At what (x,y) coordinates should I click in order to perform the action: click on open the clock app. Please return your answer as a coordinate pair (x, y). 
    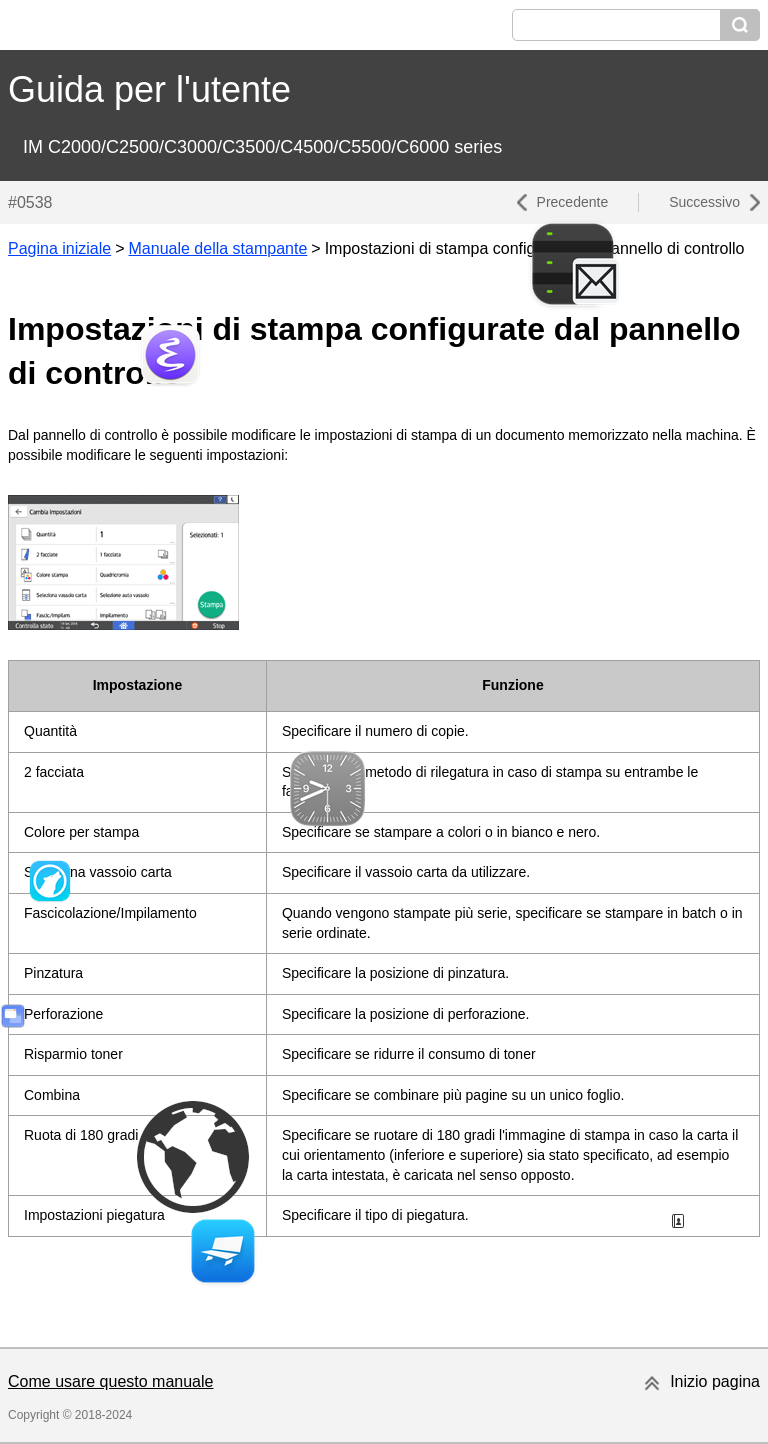
    Looking at the image, I should click on (327, 788).